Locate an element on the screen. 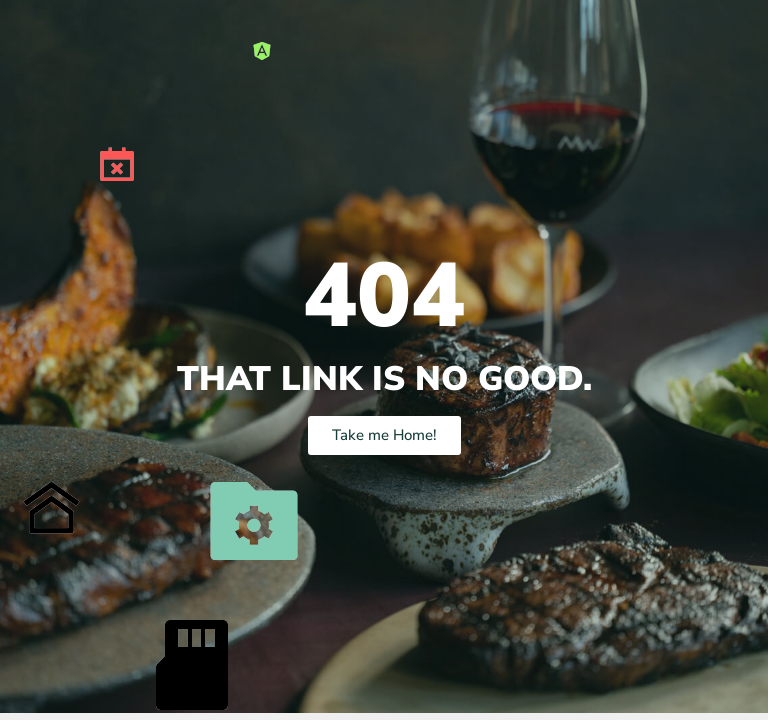 The width and height of the screenshot is (768, 720). angular framework logo is located at coordinates (262, 51).